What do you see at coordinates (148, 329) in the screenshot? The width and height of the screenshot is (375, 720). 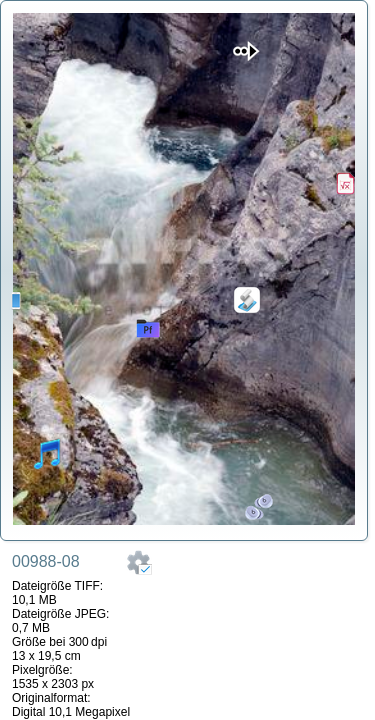 I see `open Adobe Portfolio project folder` at bounding box center [148, 329].